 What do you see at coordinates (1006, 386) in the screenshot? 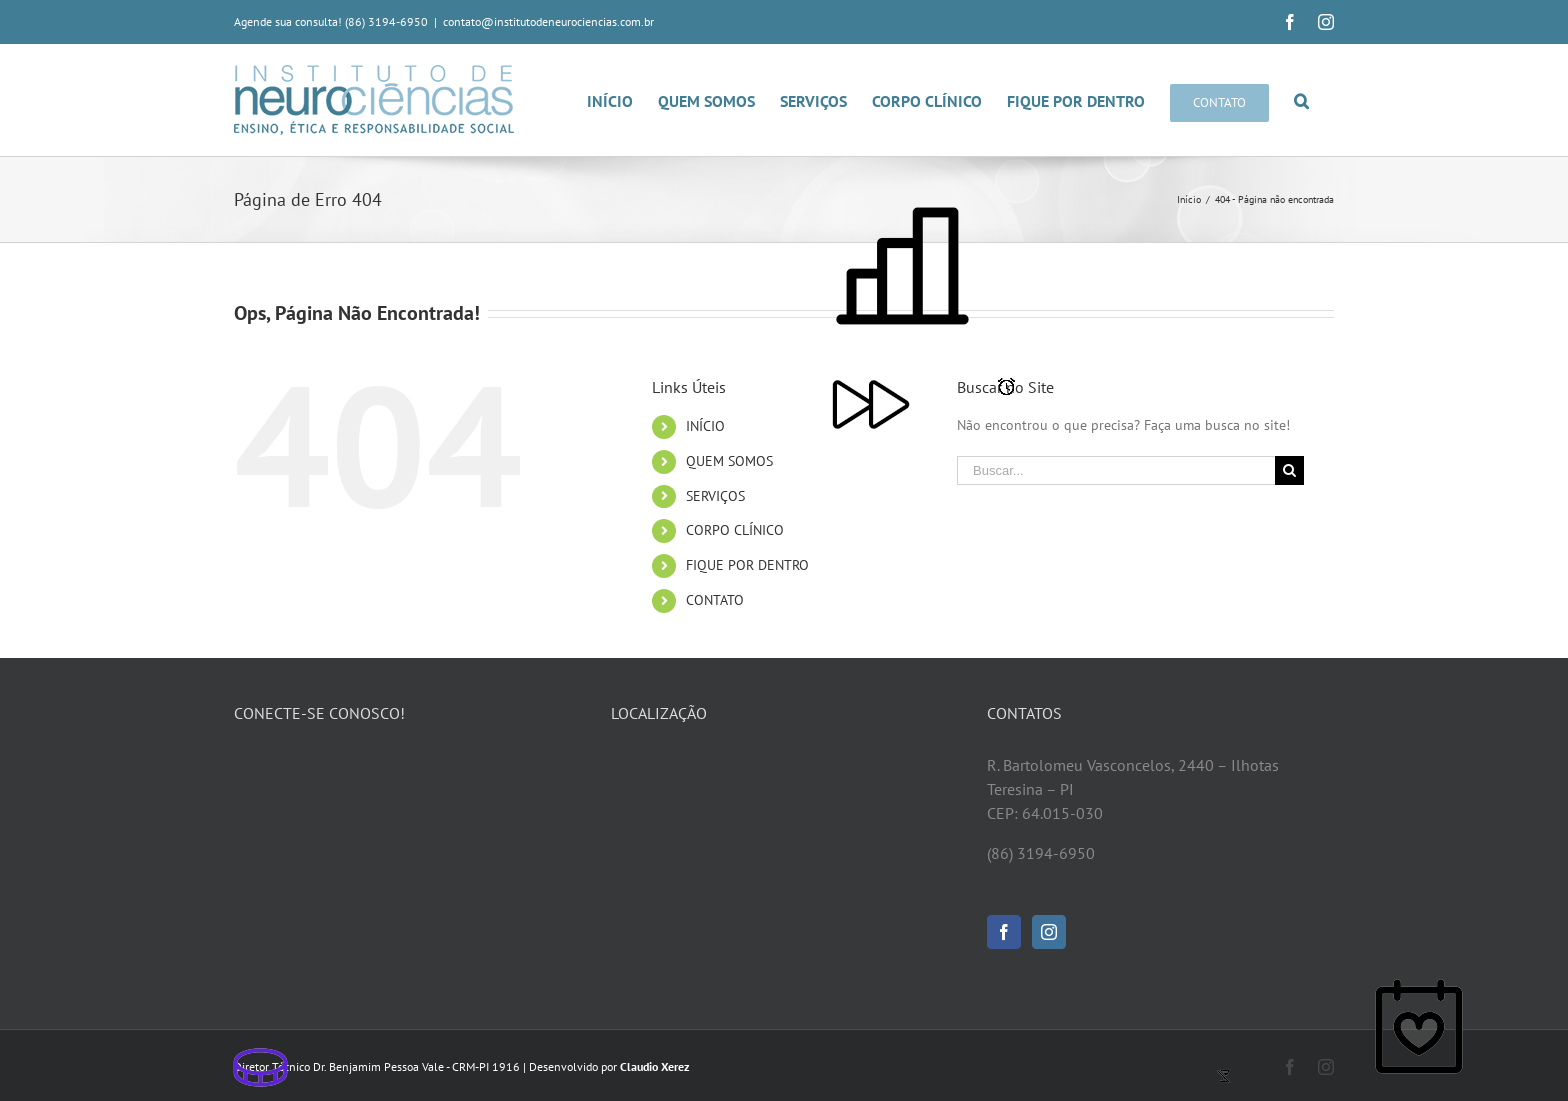
I see `view or manage alarms` at bounding box center [1006, 386].